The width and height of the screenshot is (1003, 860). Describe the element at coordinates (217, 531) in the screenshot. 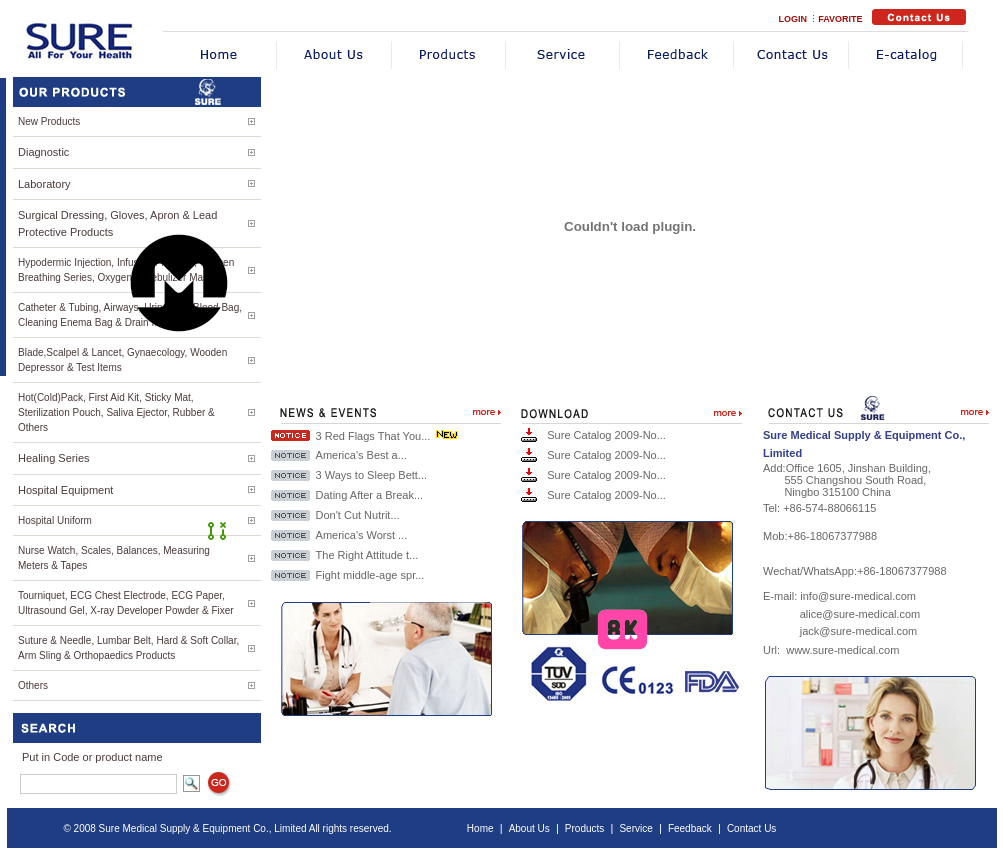

I see `a closed or rejected pull request` at that location.